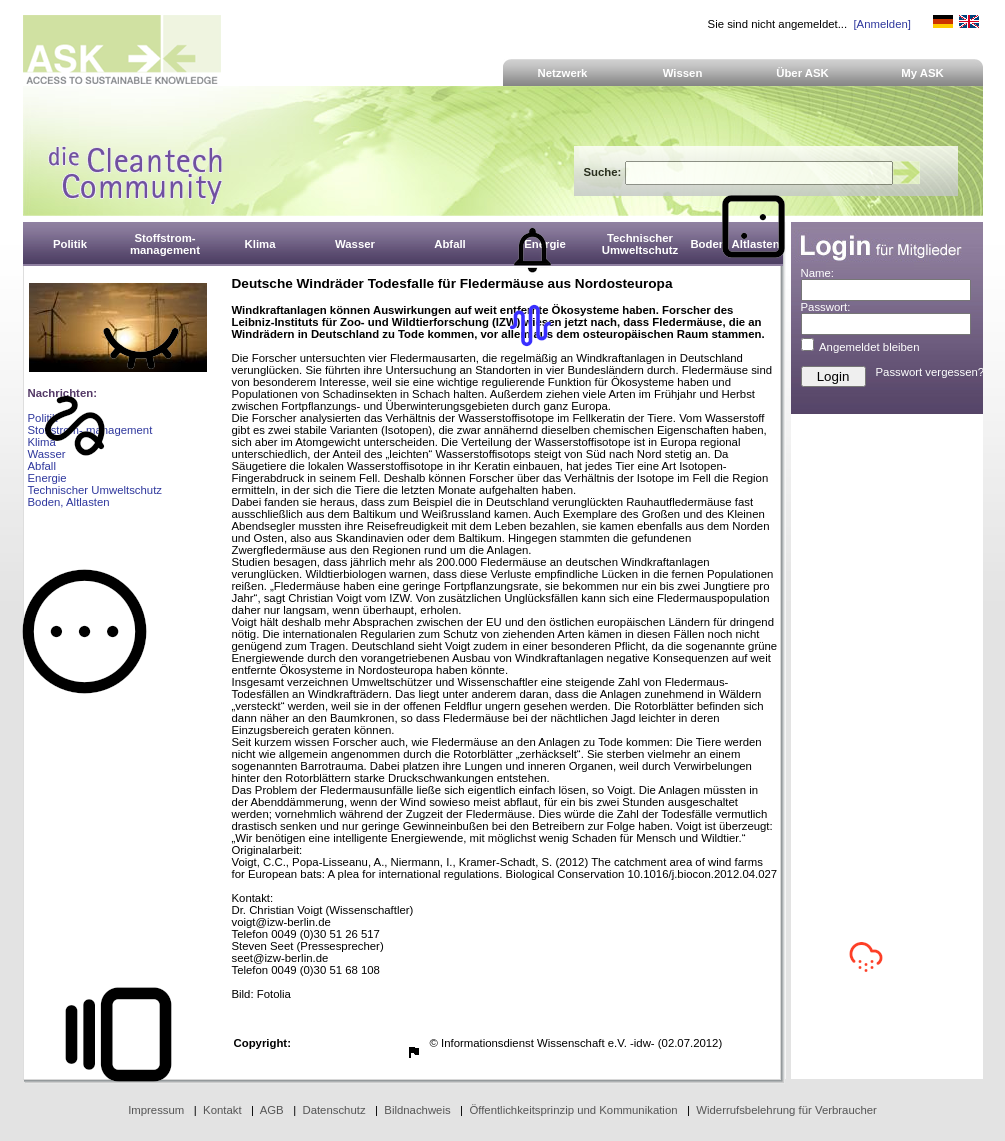  Describe the element at coordinates (532, 249) in the screenshot. I see `view your notifications` at that location.